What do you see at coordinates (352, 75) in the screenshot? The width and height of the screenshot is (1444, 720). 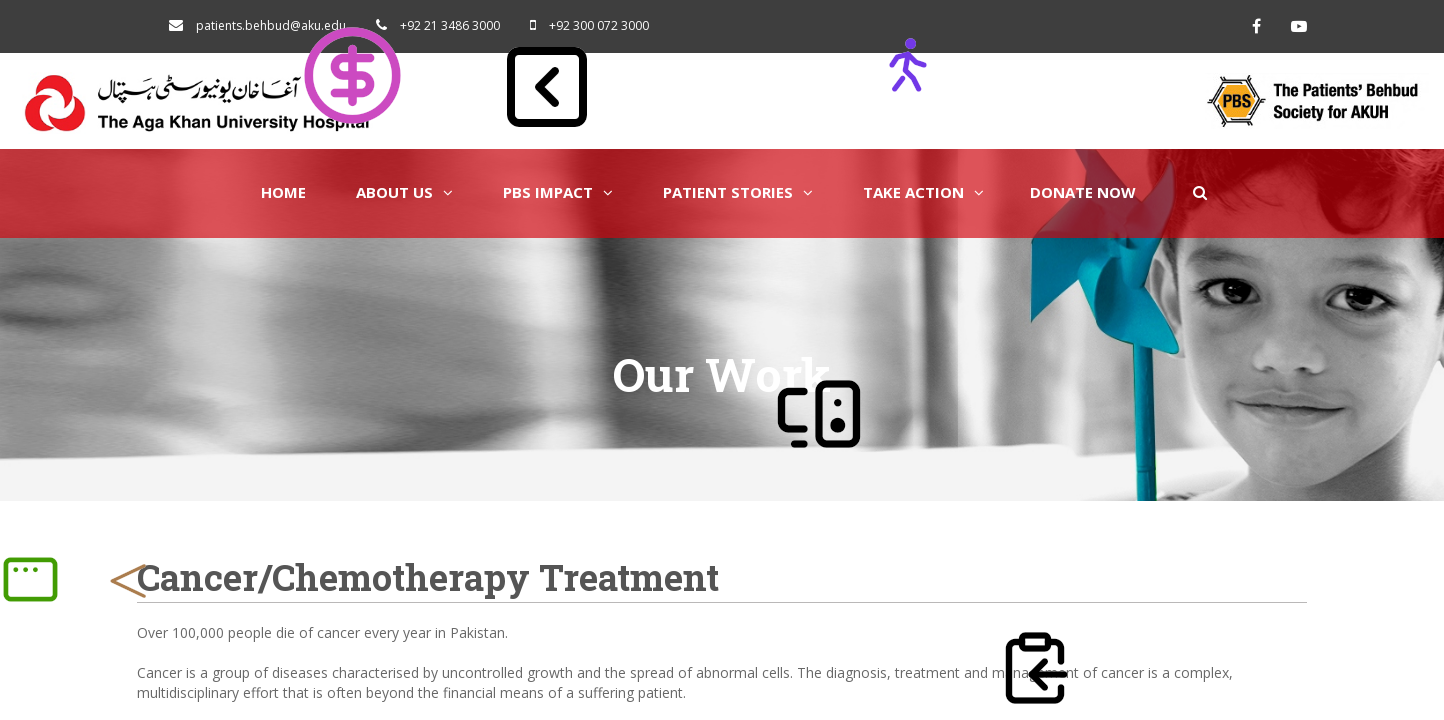 I see `view account balance or payment options` at bounding box center [352, 75].